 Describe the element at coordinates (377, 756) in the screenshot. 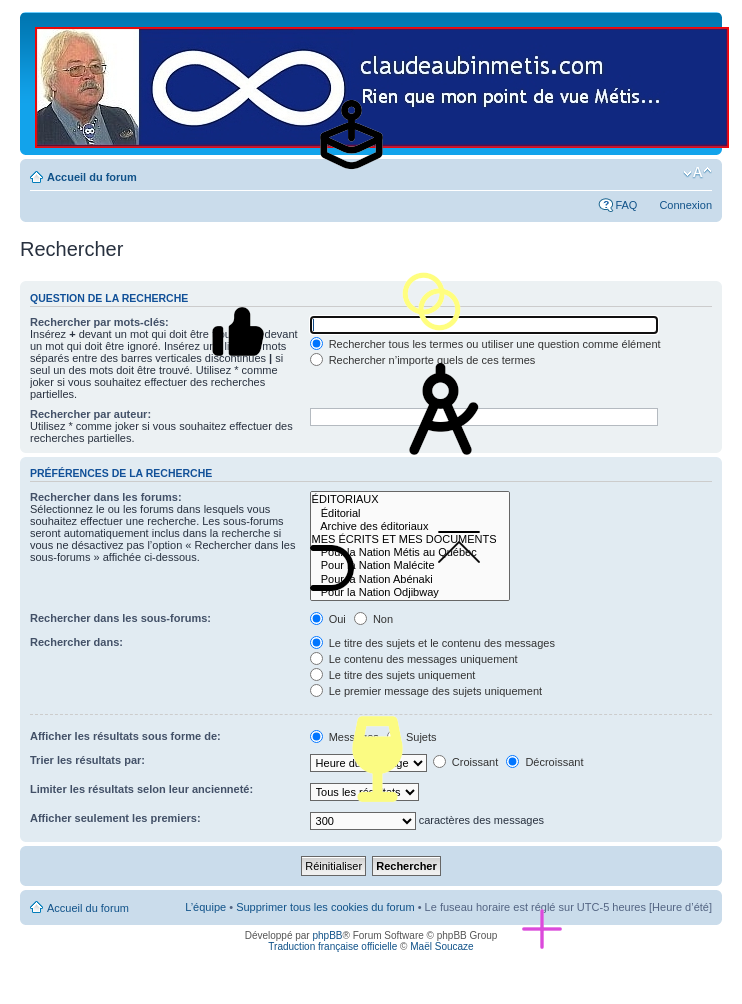

I see `browse wine or beverage options` at that location.